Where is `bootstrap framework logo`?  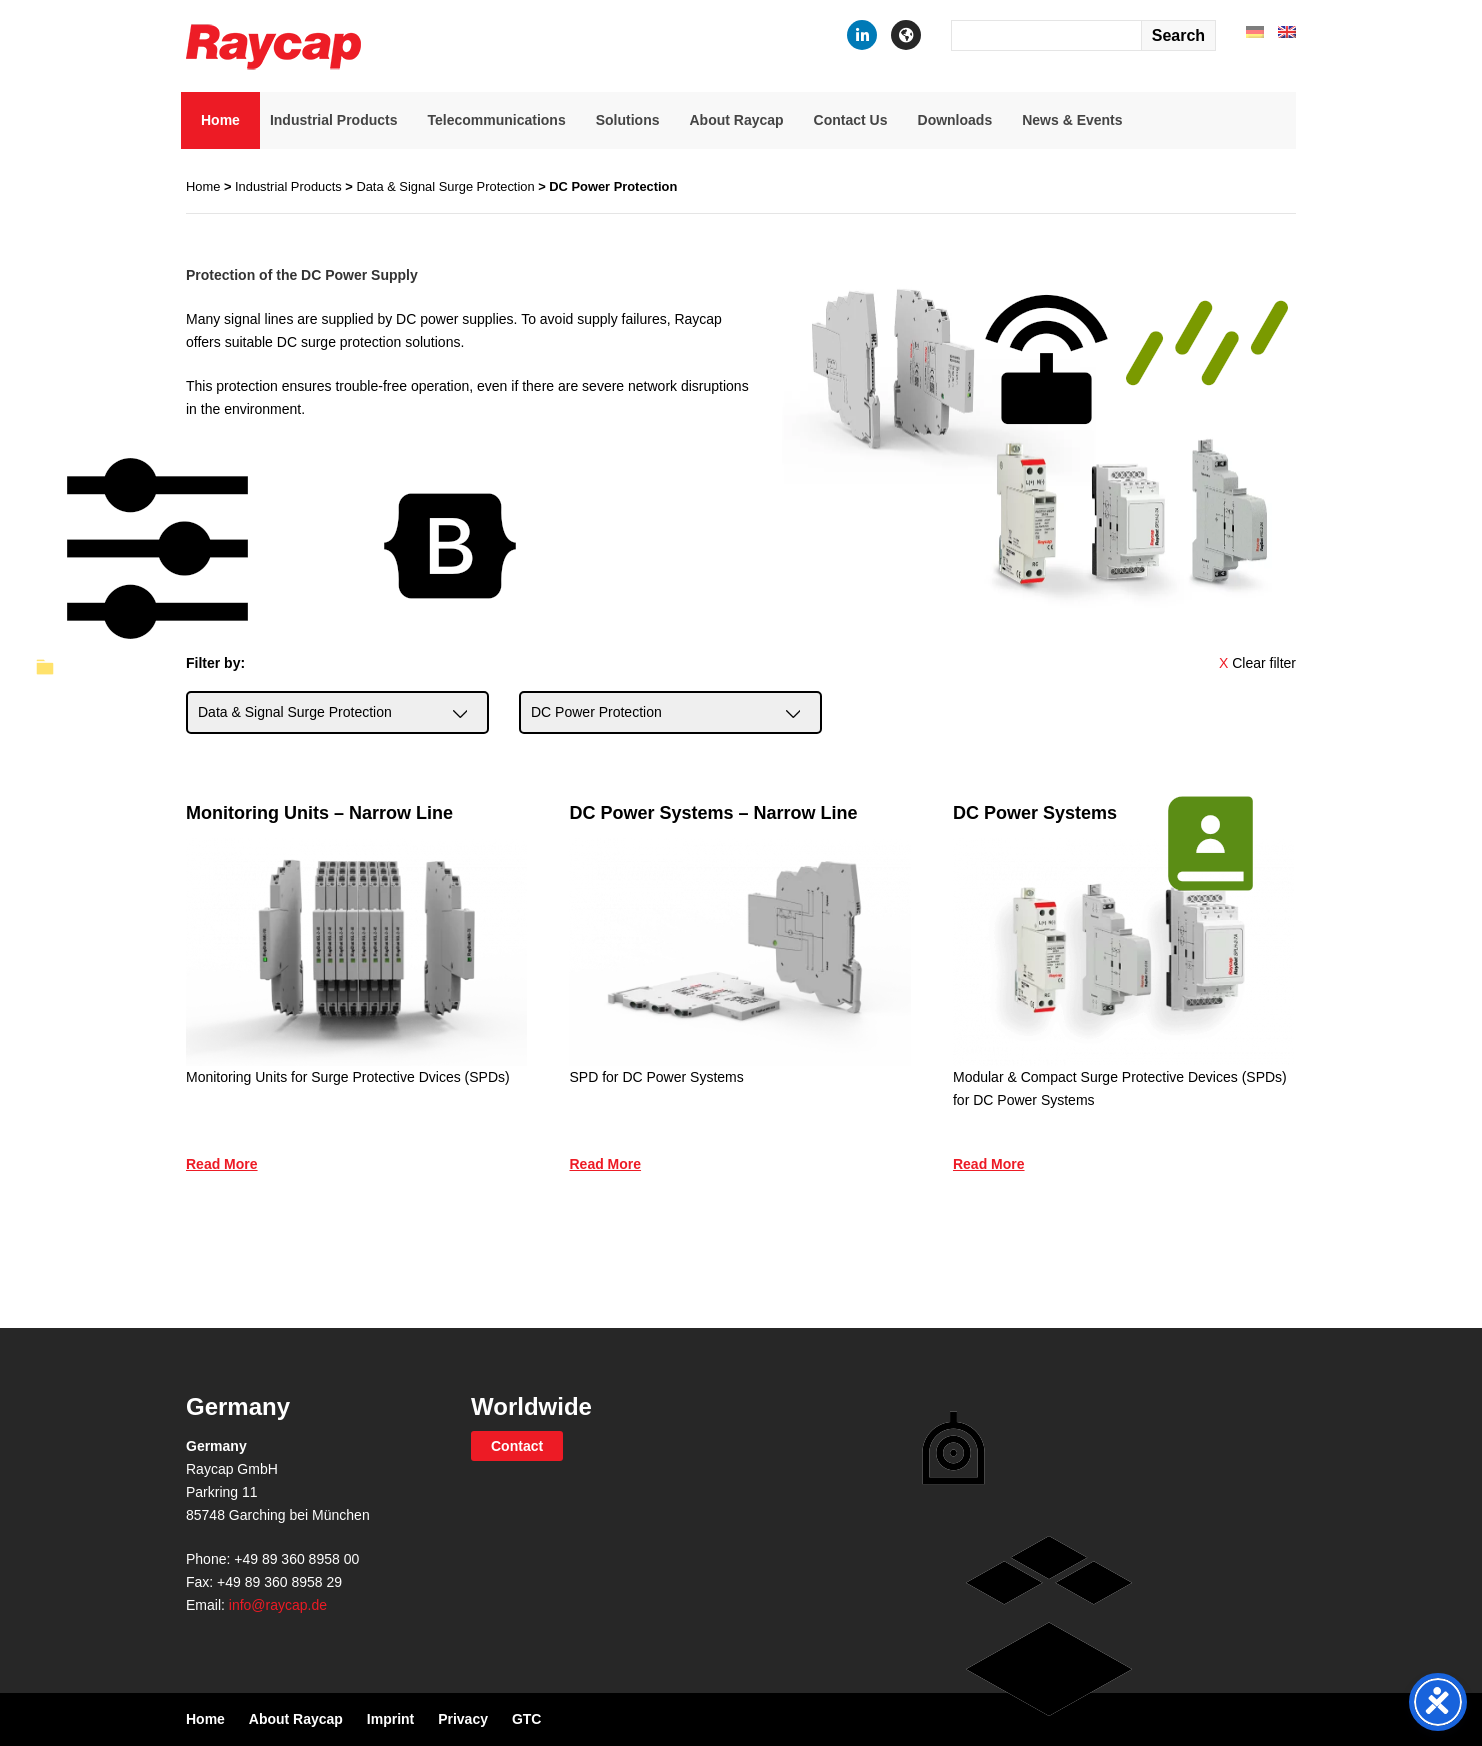 bootstrap framework logo is located at coordinates (450, 546).